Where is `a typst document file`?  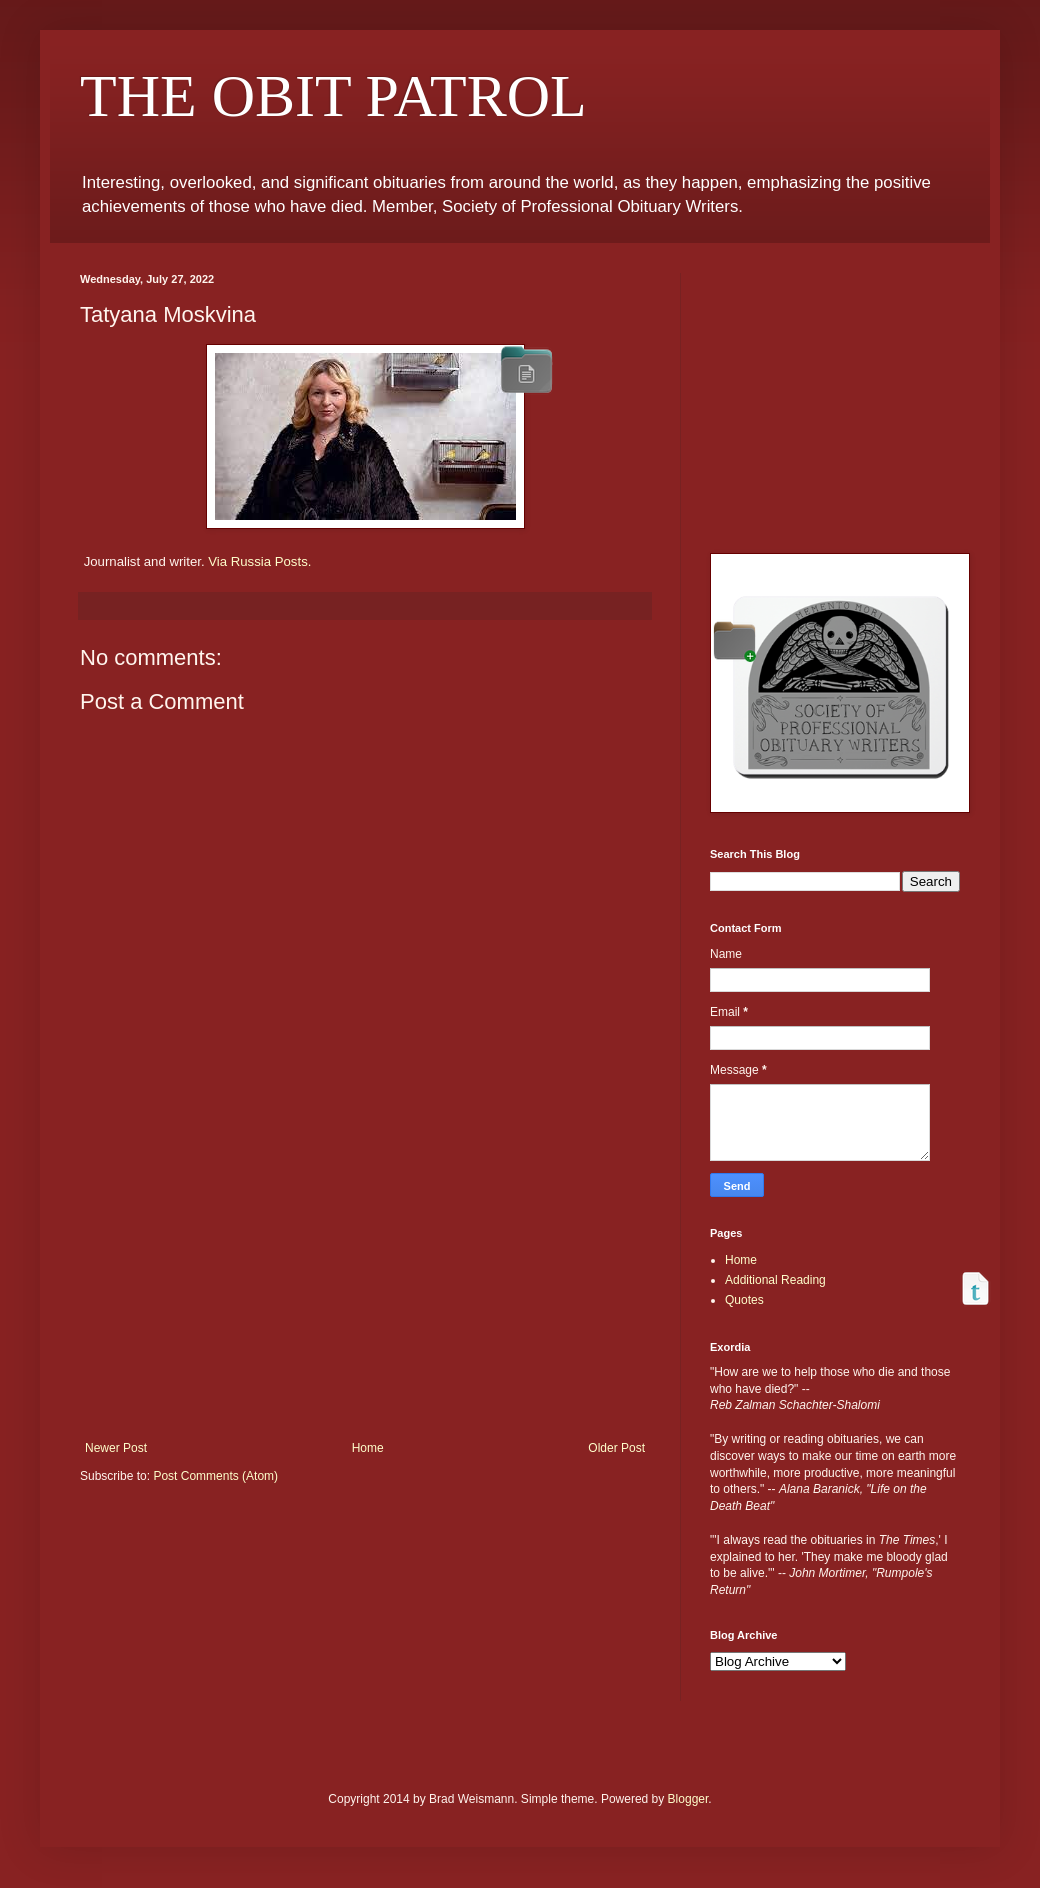 a typst document file is located at coordinates (975, 1288).